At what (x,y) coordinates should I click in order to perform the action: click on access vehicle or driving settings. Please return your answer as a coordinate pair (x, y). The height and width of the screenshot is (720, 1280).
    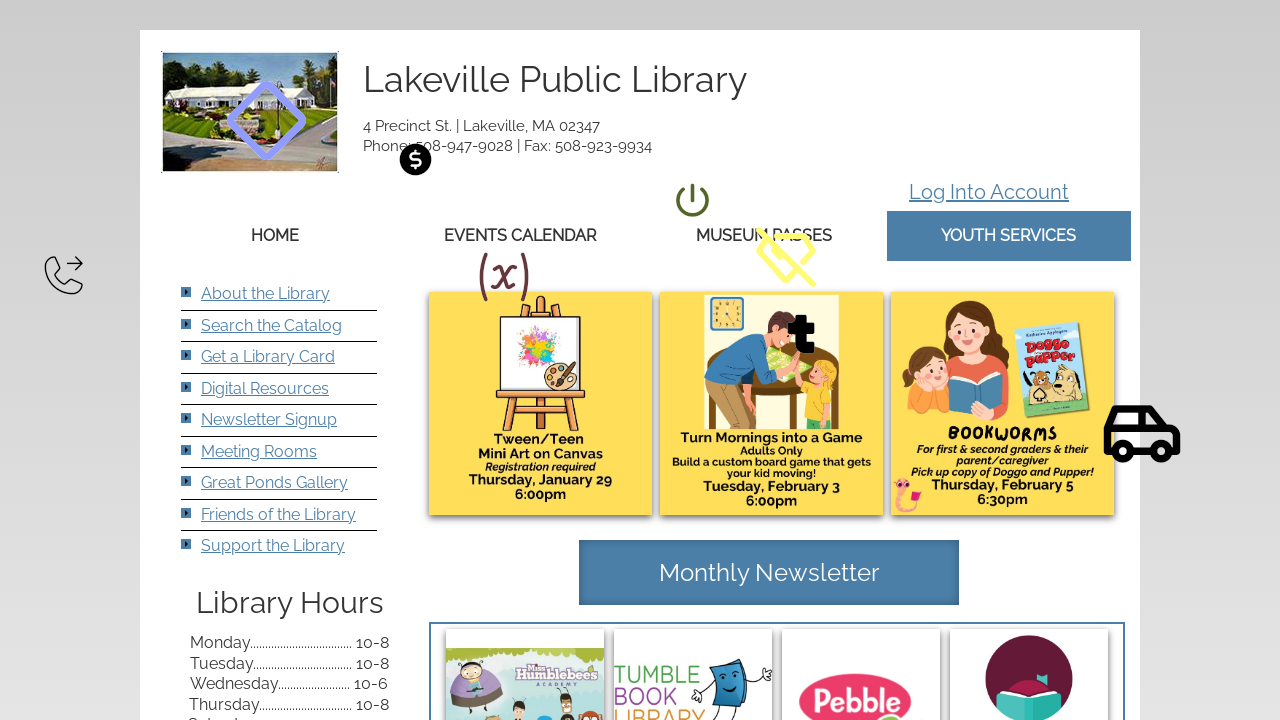
    Looking at the image, I should click on (1142, 432).